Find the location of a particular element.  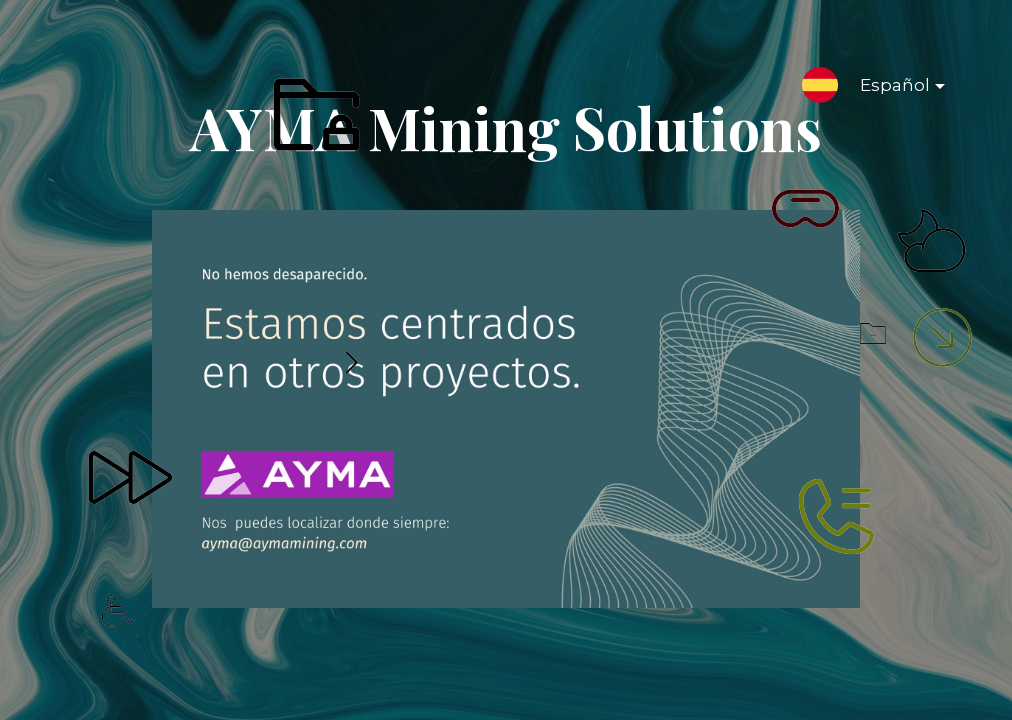

fast-forward through media content is located at coordinates (124, 477).